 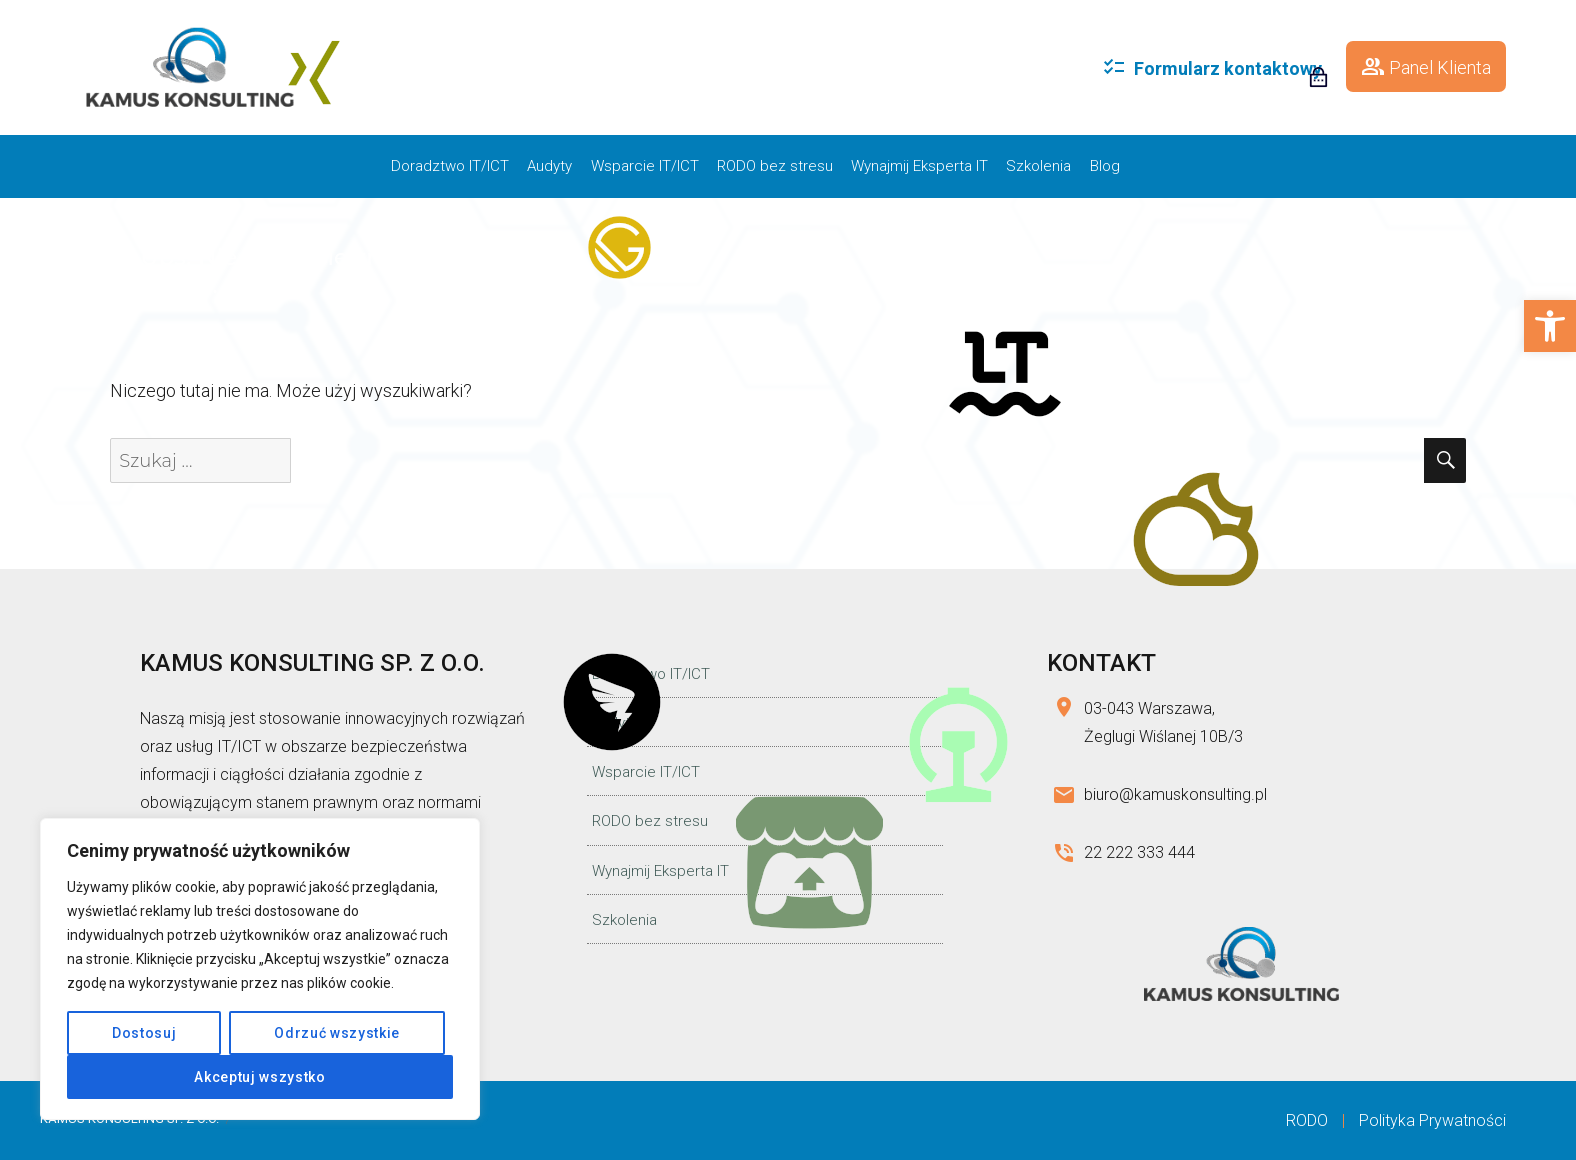 I want to click on link to Xing professional network profile, so click(x=311, y=70).